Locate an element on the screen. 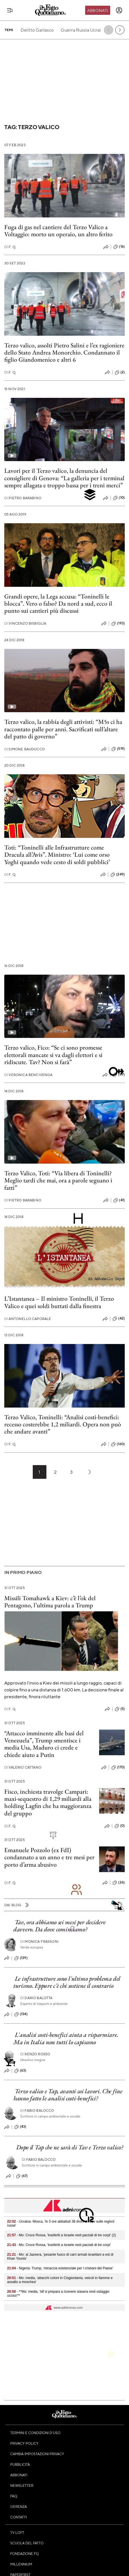 This screenshot has width=129, height=2576. view presentation with data charts is located at coordinates (53, 1835).